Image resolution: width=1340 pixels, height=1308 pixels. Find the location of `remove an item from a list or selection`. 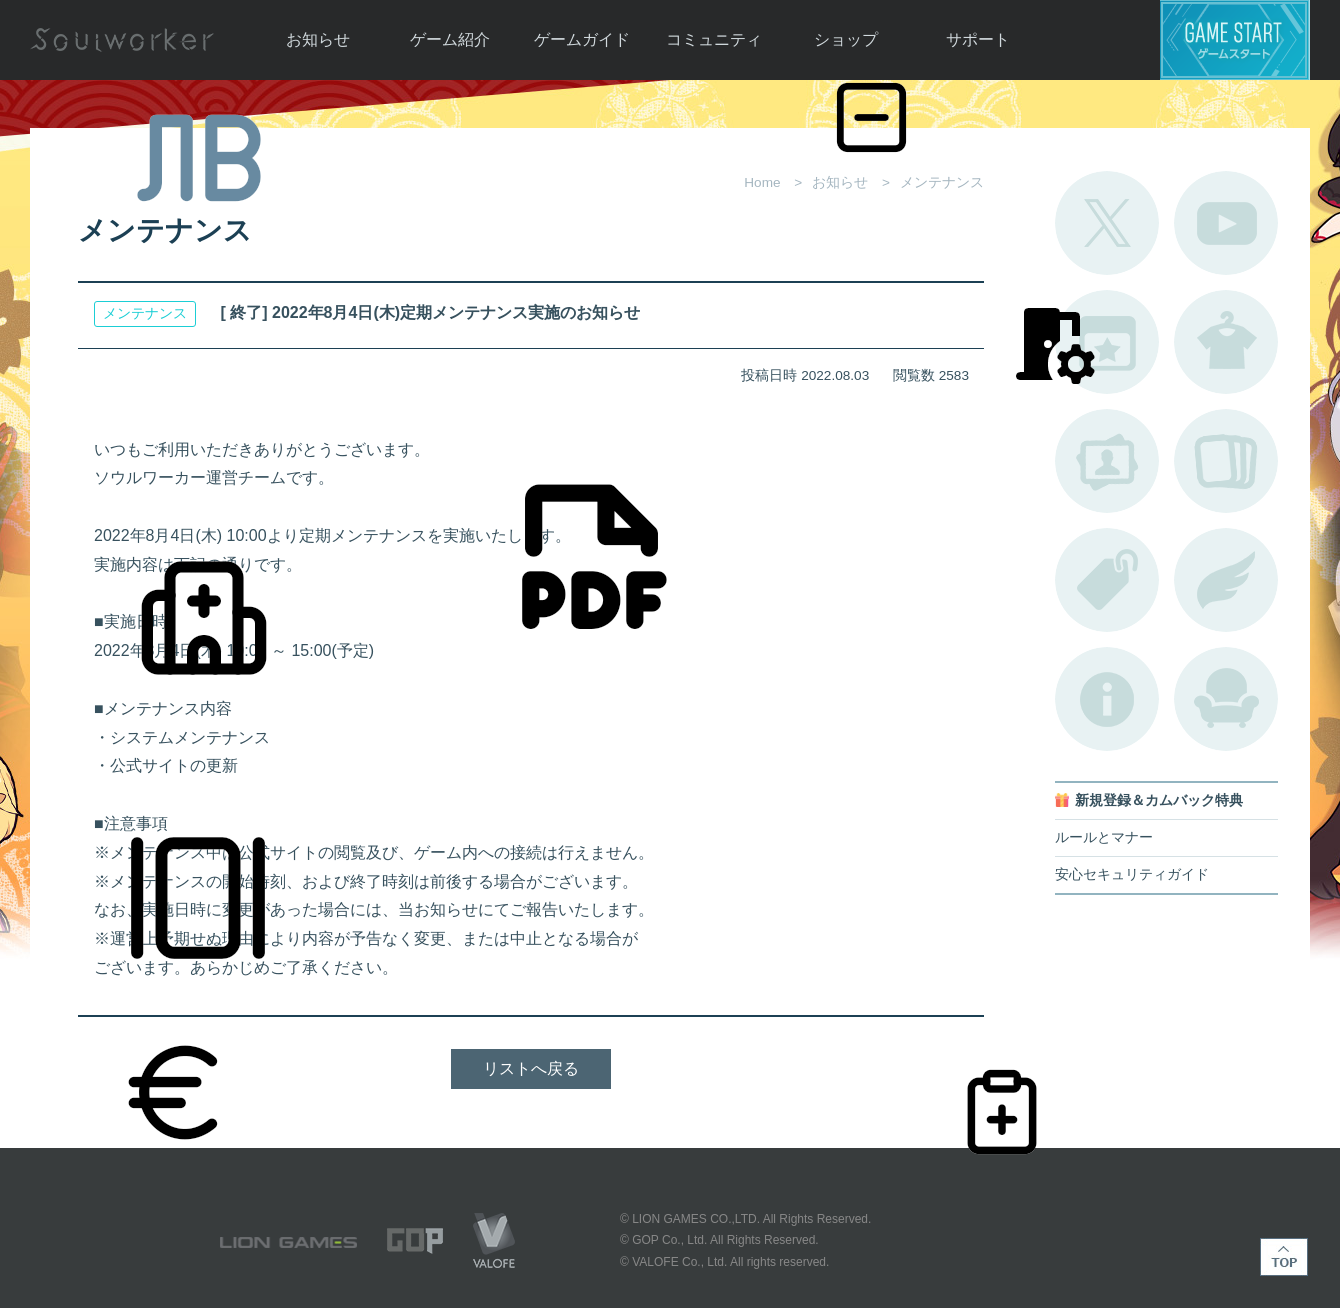

remove an item from a list or selection is located at coordinates (871, 117).